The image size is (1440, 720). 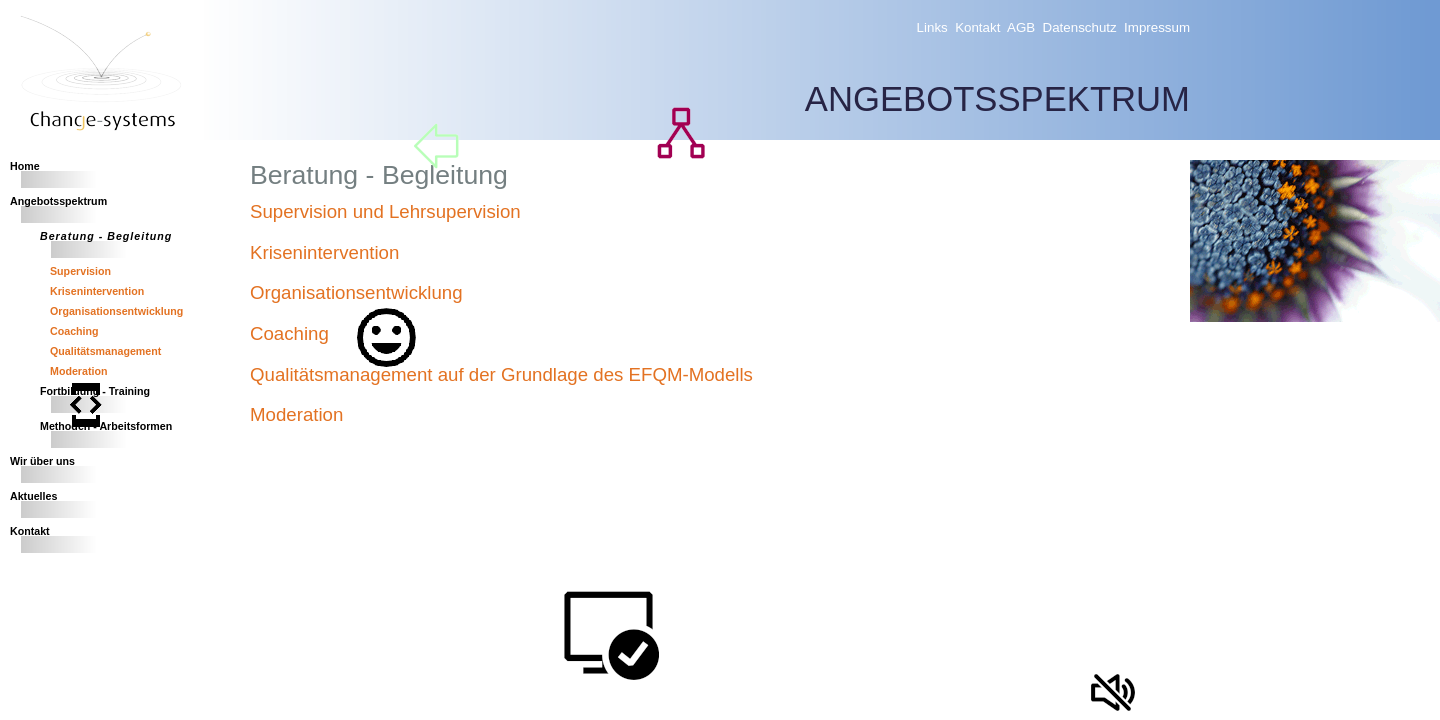 I want to click on insert an emoji or emoticon, so click(x=386, y=337).